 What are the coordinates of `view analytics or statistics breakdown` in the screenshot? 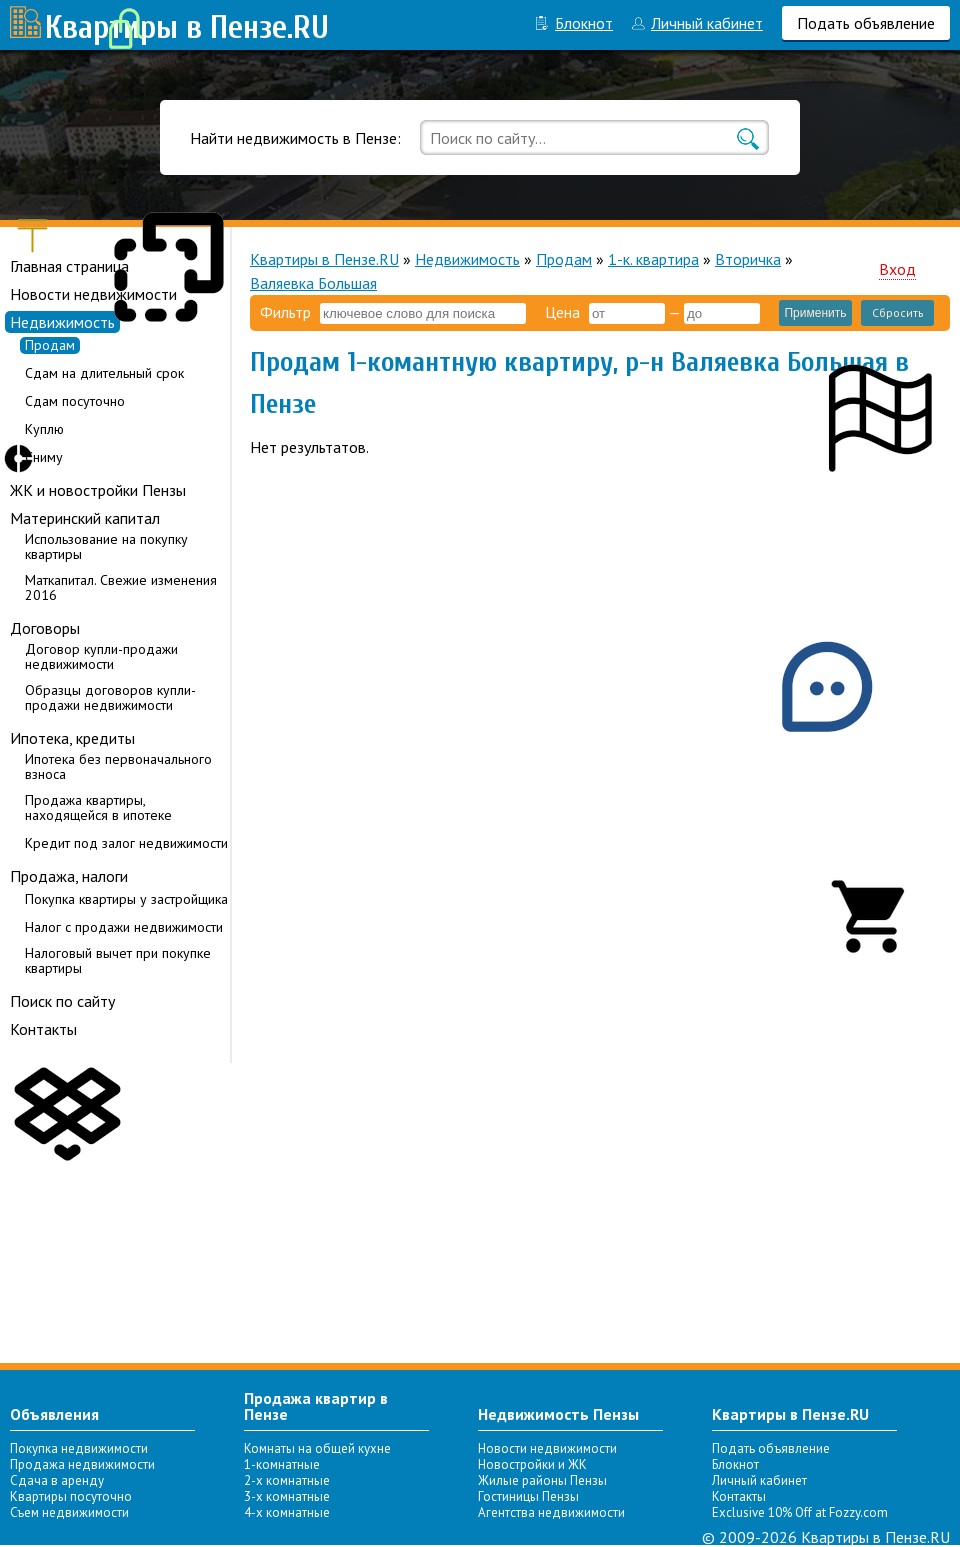 It's located at (18, 458).